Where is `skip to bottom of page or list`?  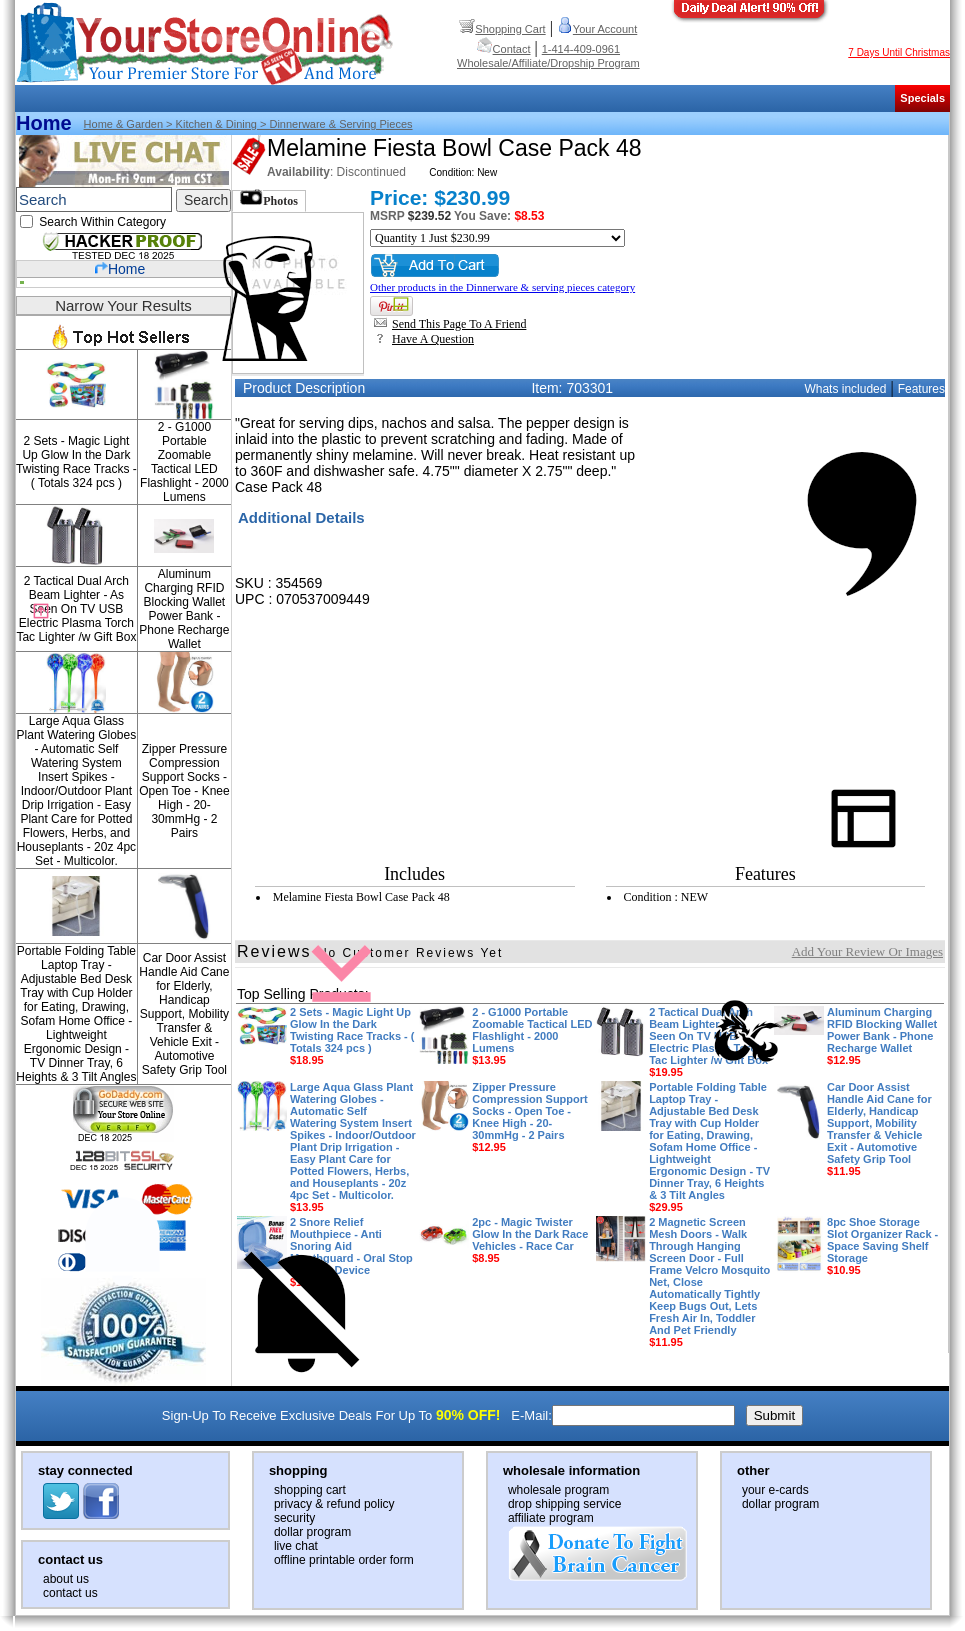
skip to bottom of page or list is located at coordinates (341, 977).